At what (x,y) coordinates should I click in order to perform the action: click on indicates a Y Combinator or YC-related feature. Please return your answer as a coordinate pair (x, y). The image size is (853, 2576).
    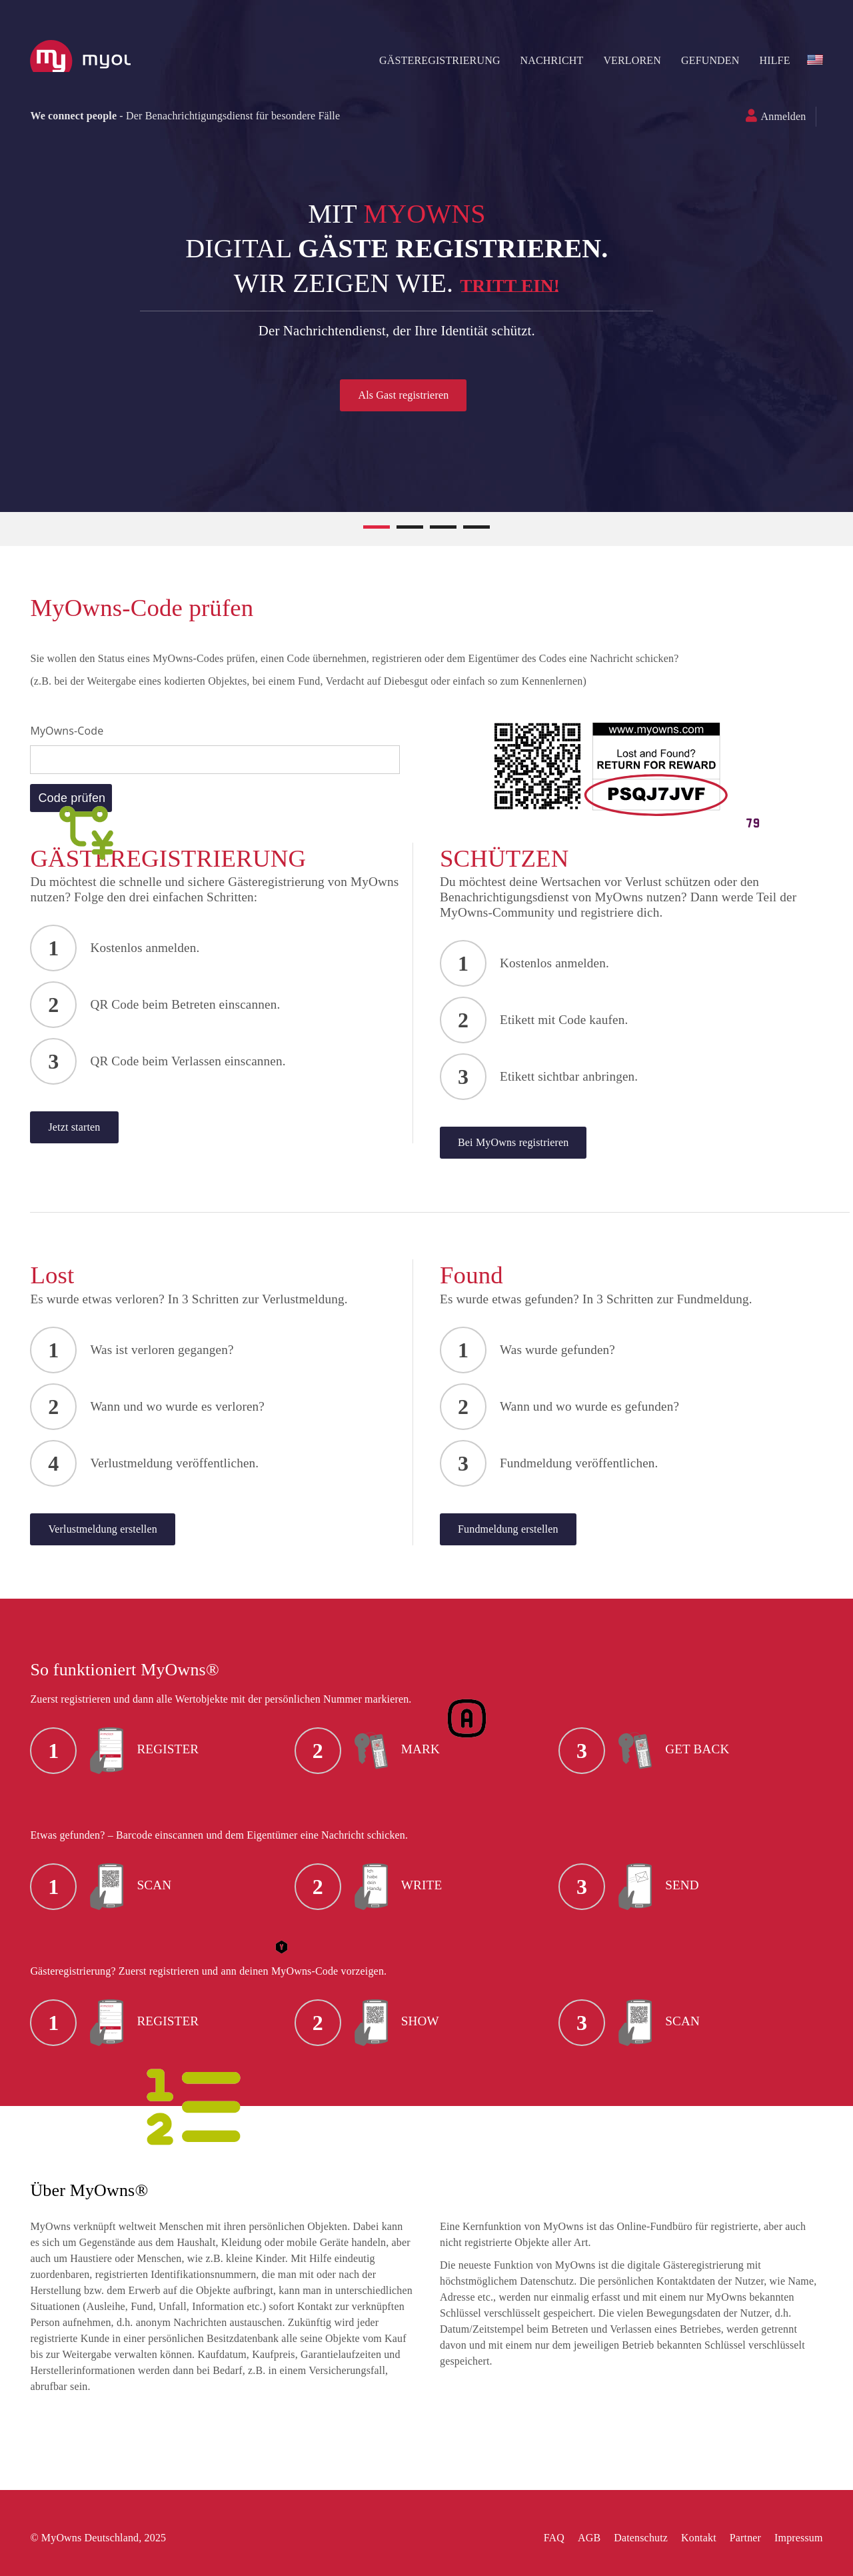
    Looking at the image, I should click on (281, 1947).